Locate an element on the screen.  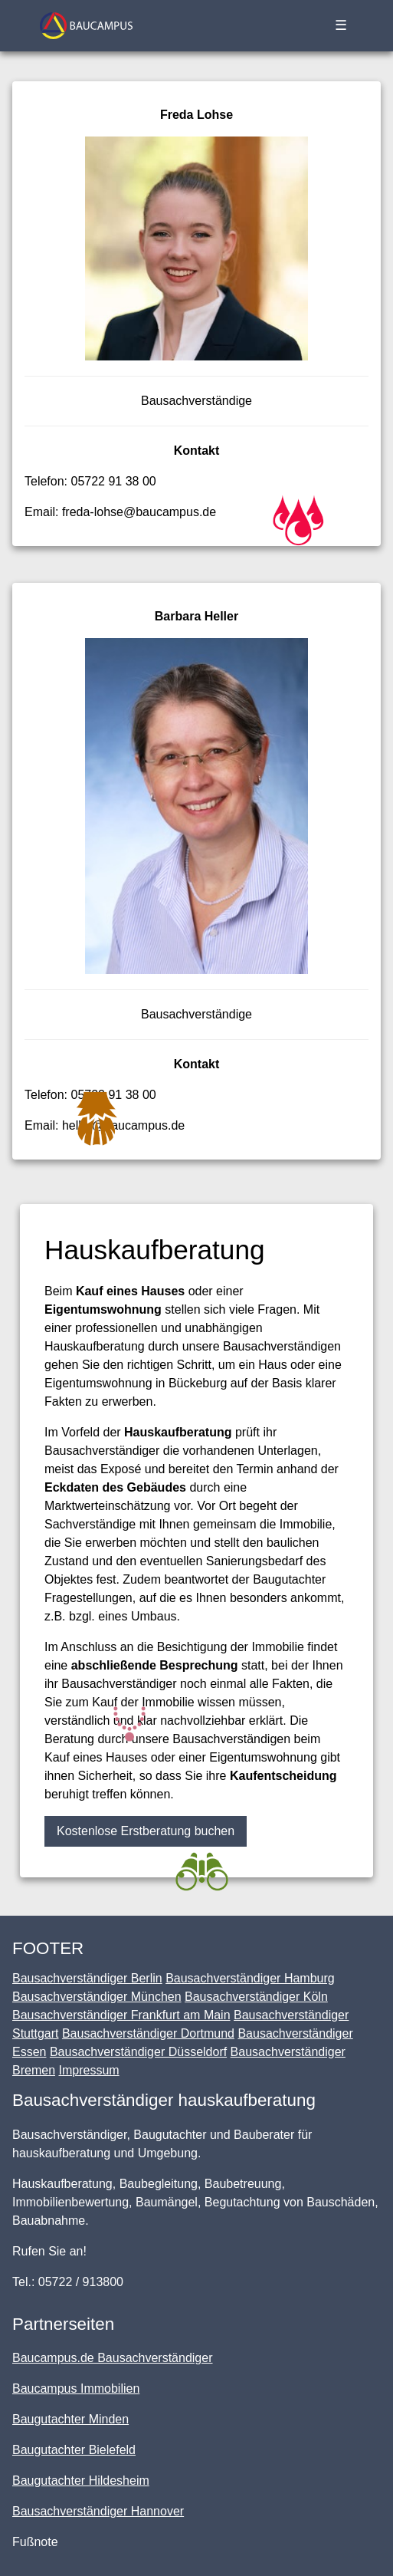
browse jewelry or accessories category is located at coordinates (129, 1724).